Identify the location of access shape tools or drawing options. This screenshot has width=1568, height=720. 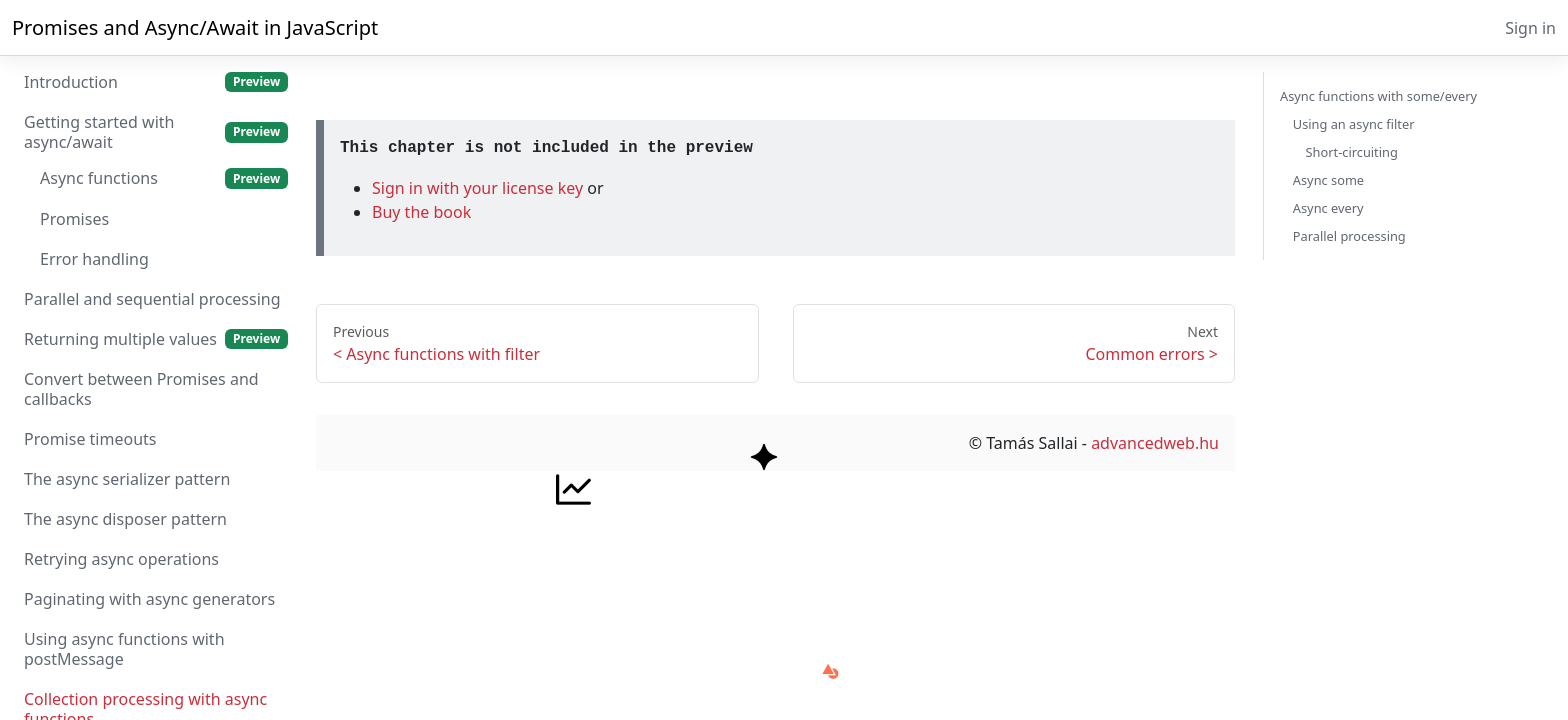
(830, 671).